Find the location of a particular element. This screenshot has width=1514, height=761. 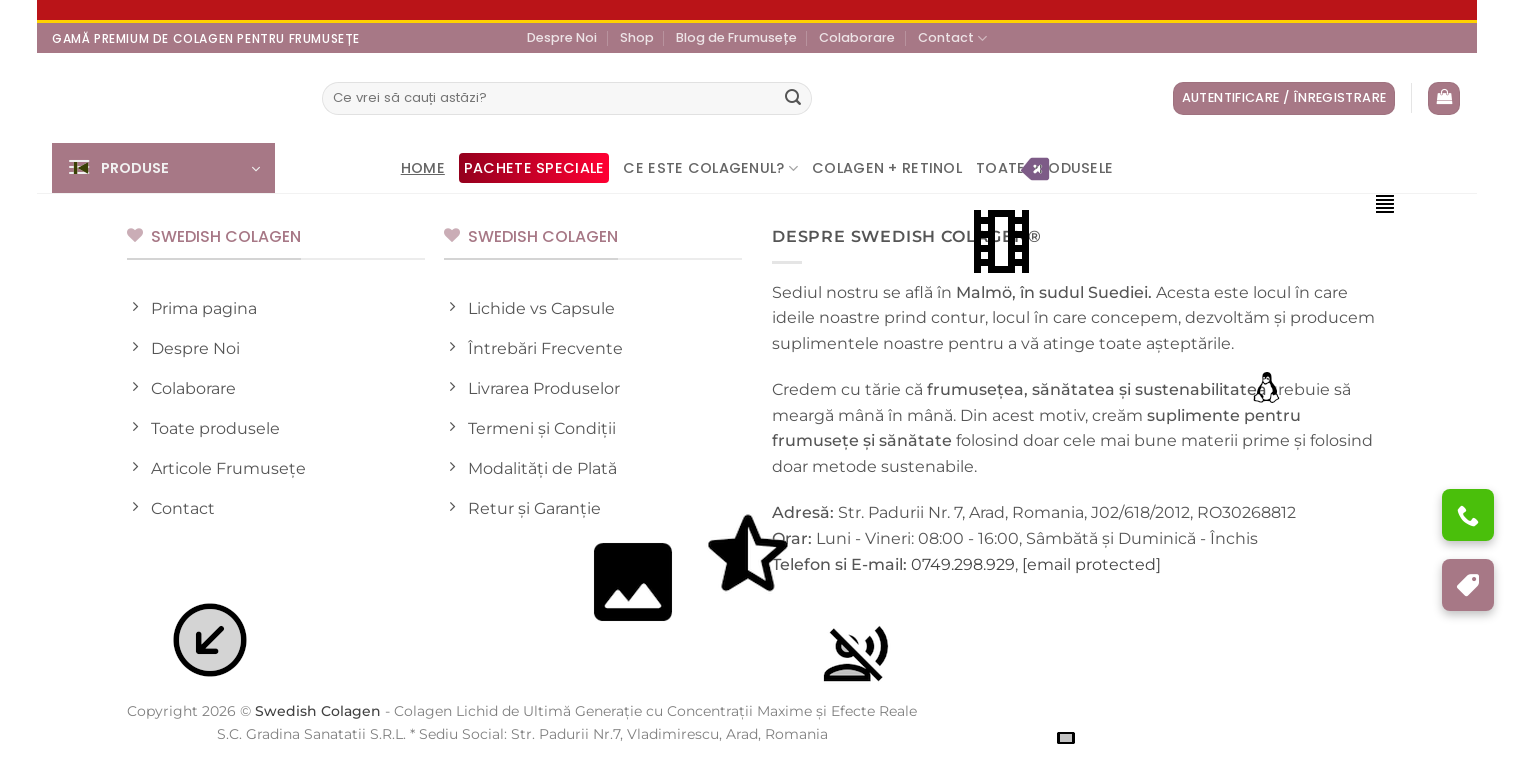

mute voice narration or screen reader is located at coordinates (856, 655).